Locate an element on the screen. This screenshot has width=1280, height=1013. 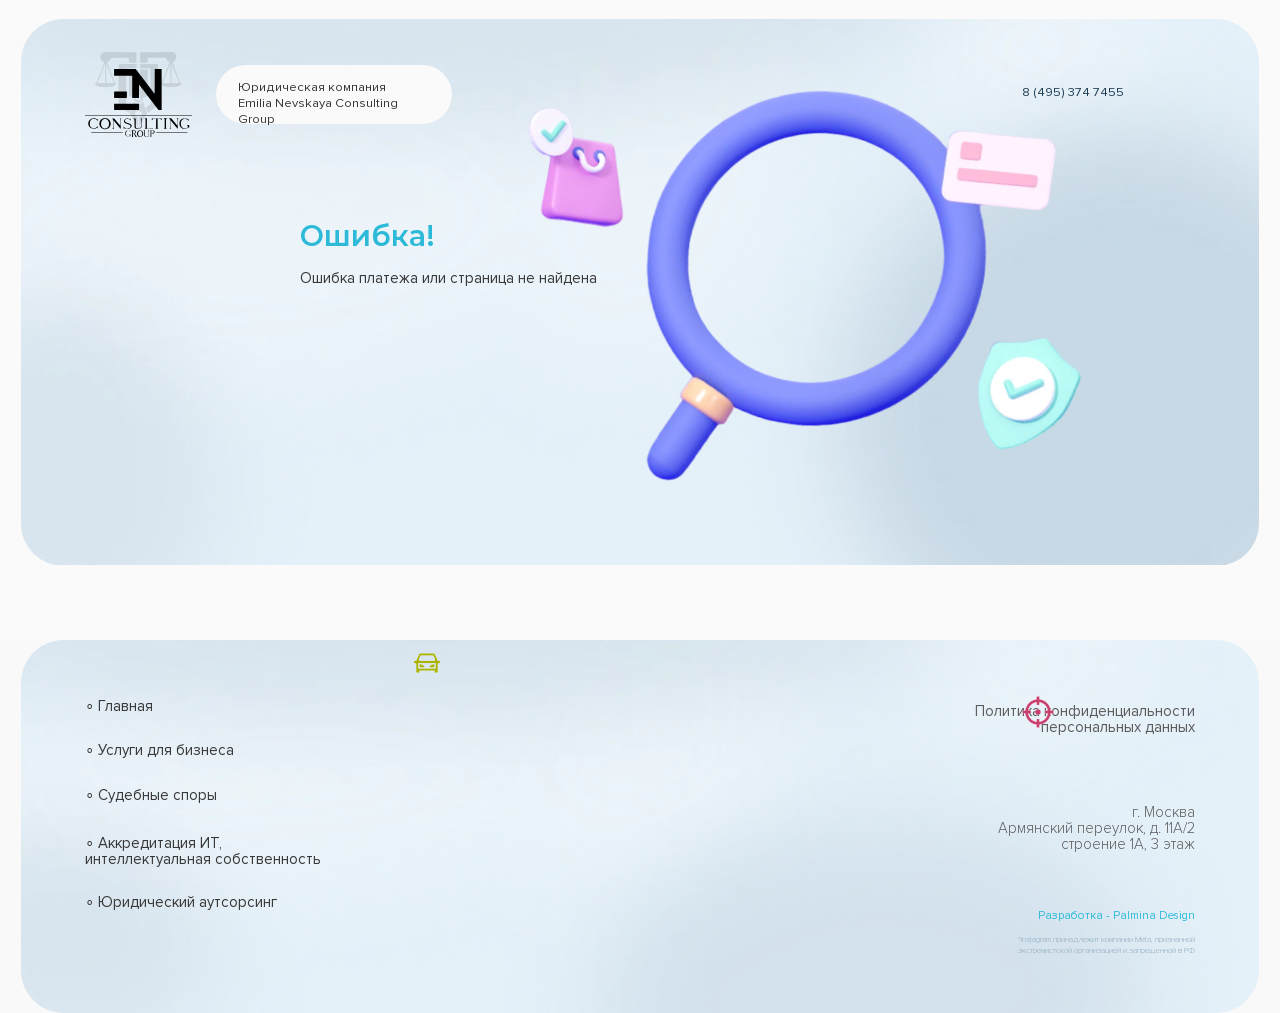
center or align an element to a focal point is located at coordinates (1038, 712).